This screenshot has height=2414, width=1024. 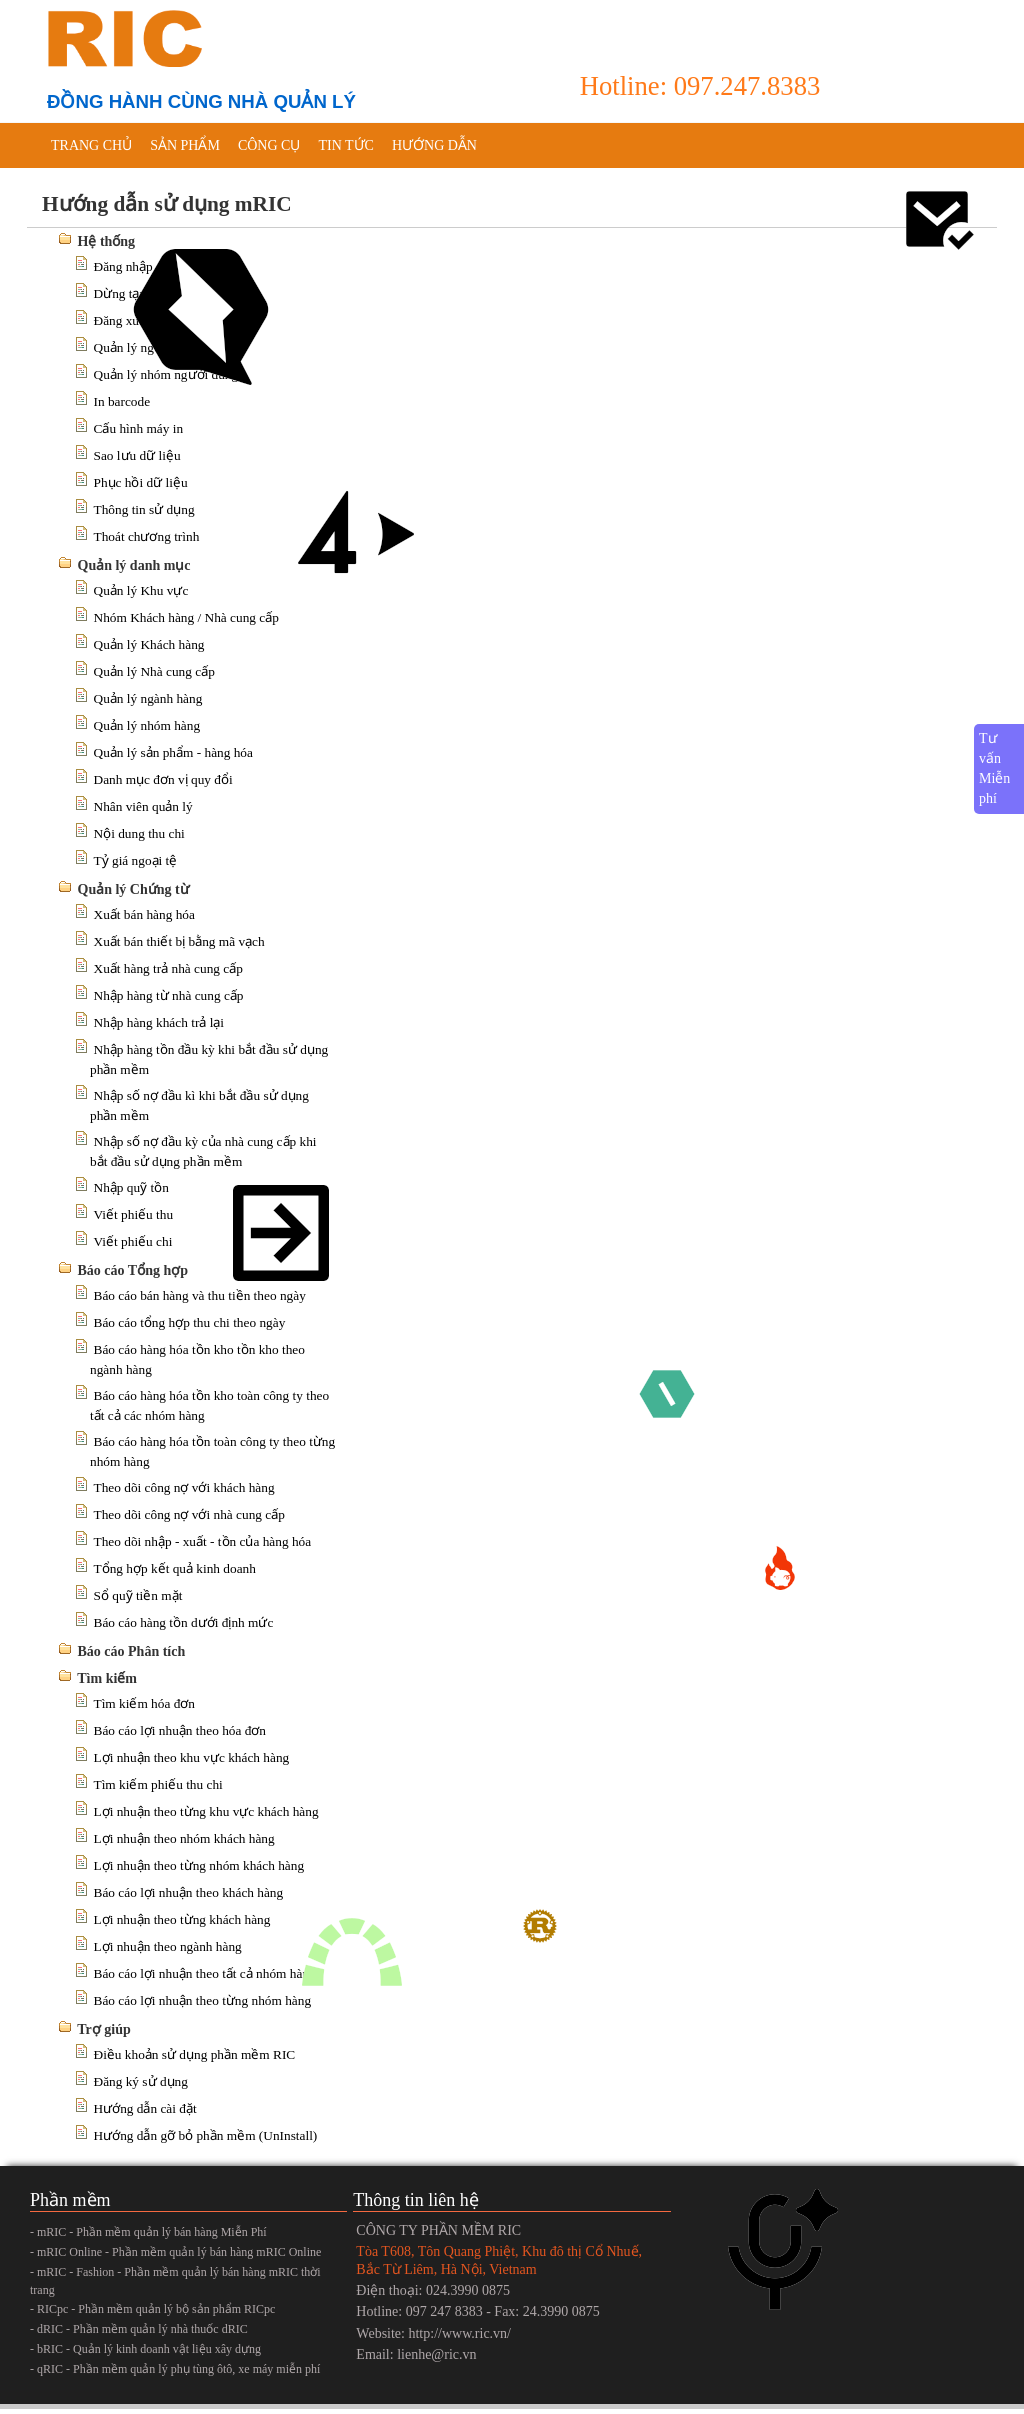 What do you see at coordinates (780, 1568) in the screenshot?
I see `open Firefly III personal finance manager` at bounding box center [780, 1568].